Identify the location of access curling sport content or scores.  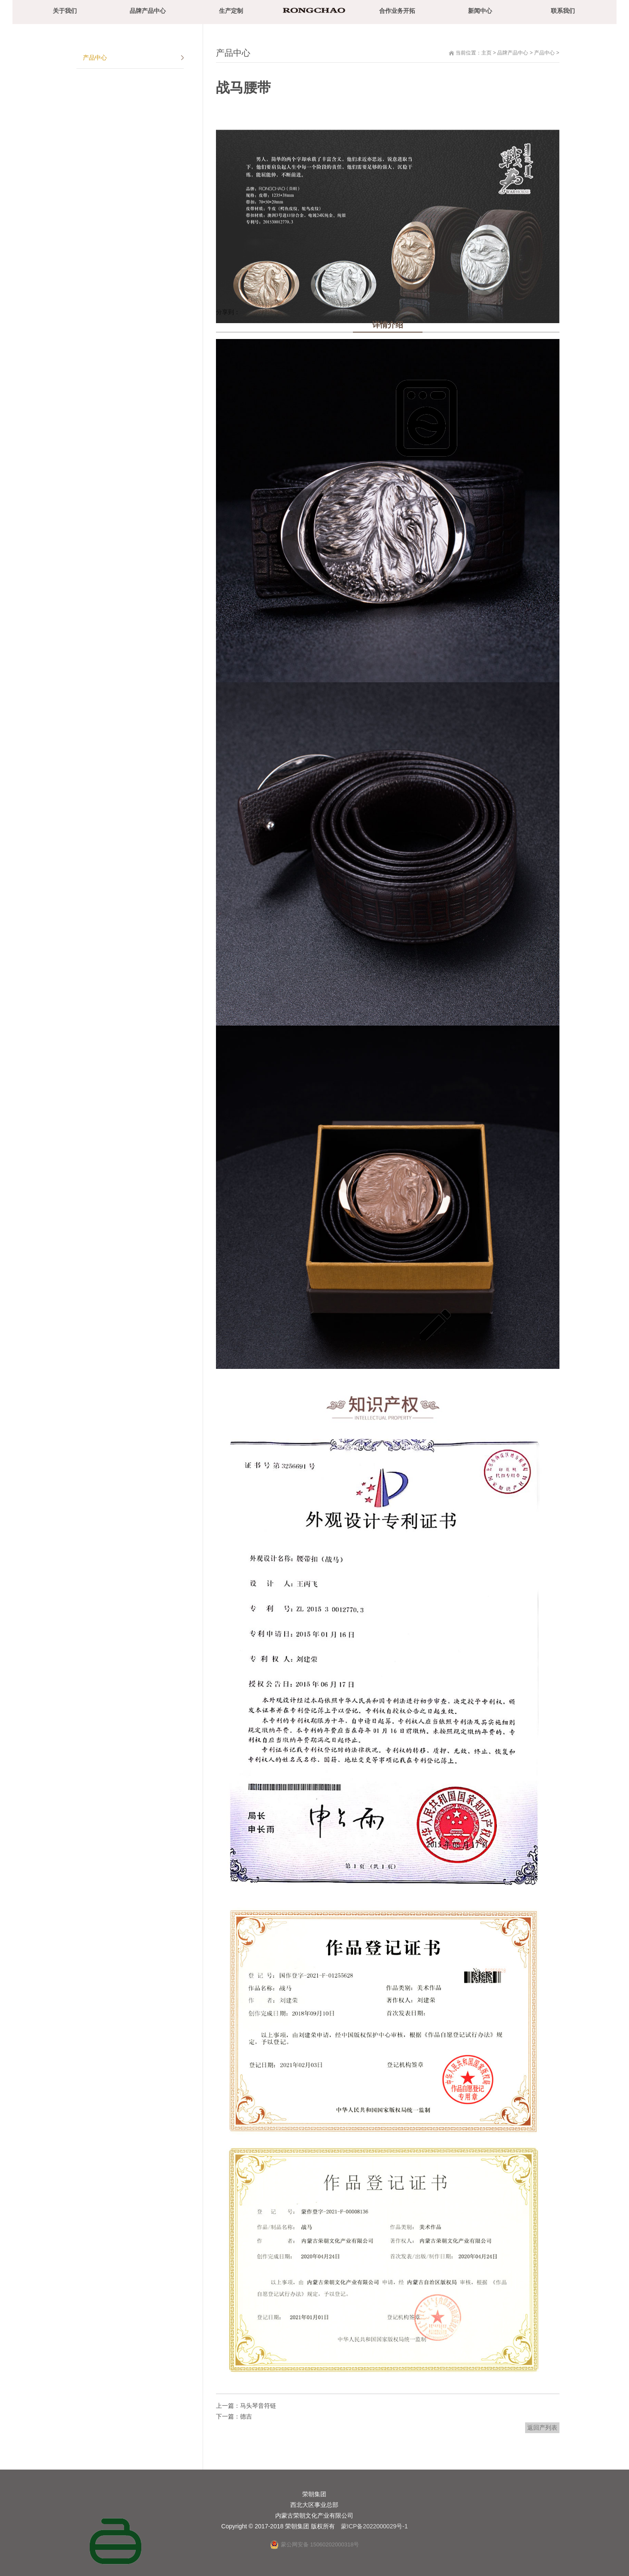
(115, 2541).